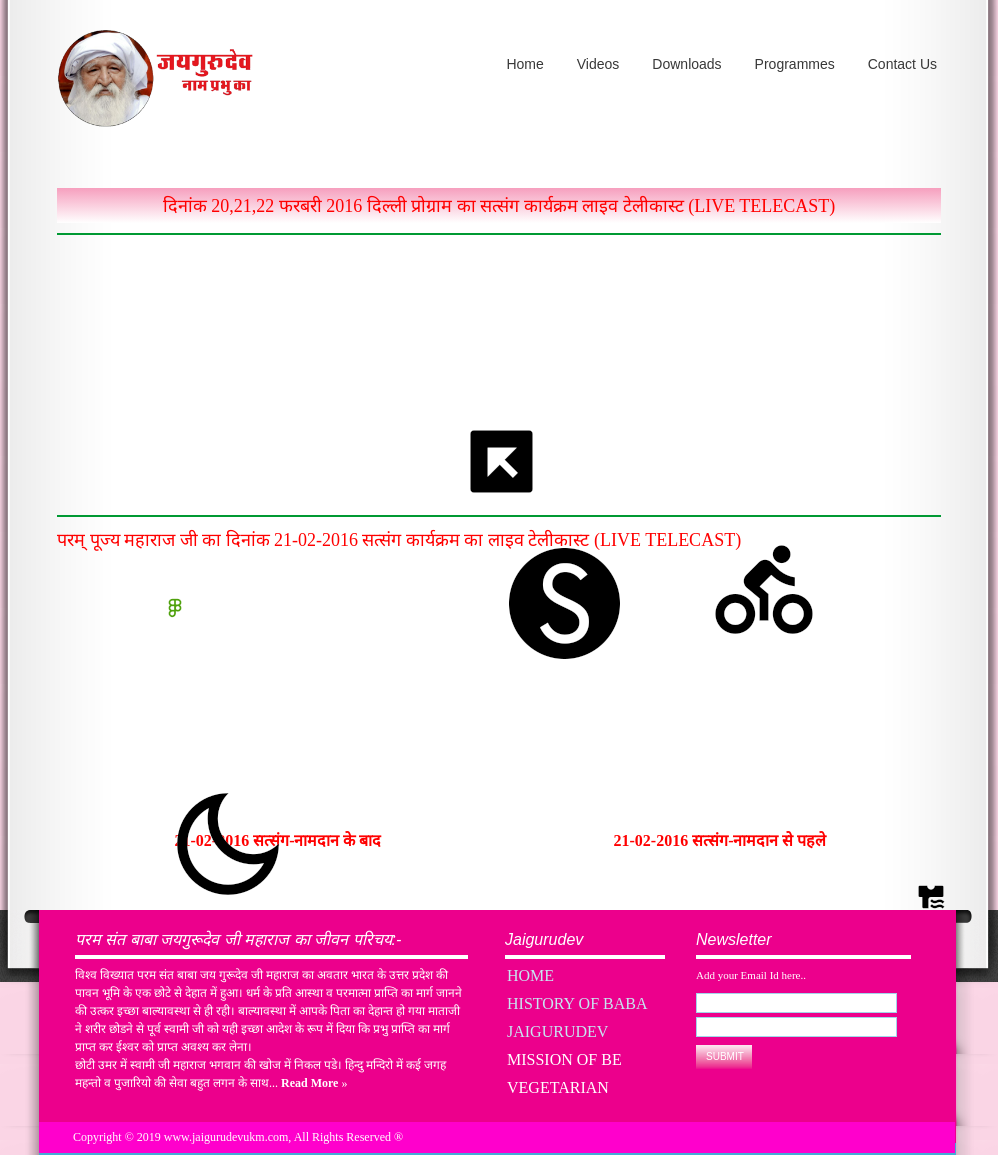  What do you see at coordinates (228, 844) in the screenshot?
I see `enable dark mode` at bounding box center [228, 844].